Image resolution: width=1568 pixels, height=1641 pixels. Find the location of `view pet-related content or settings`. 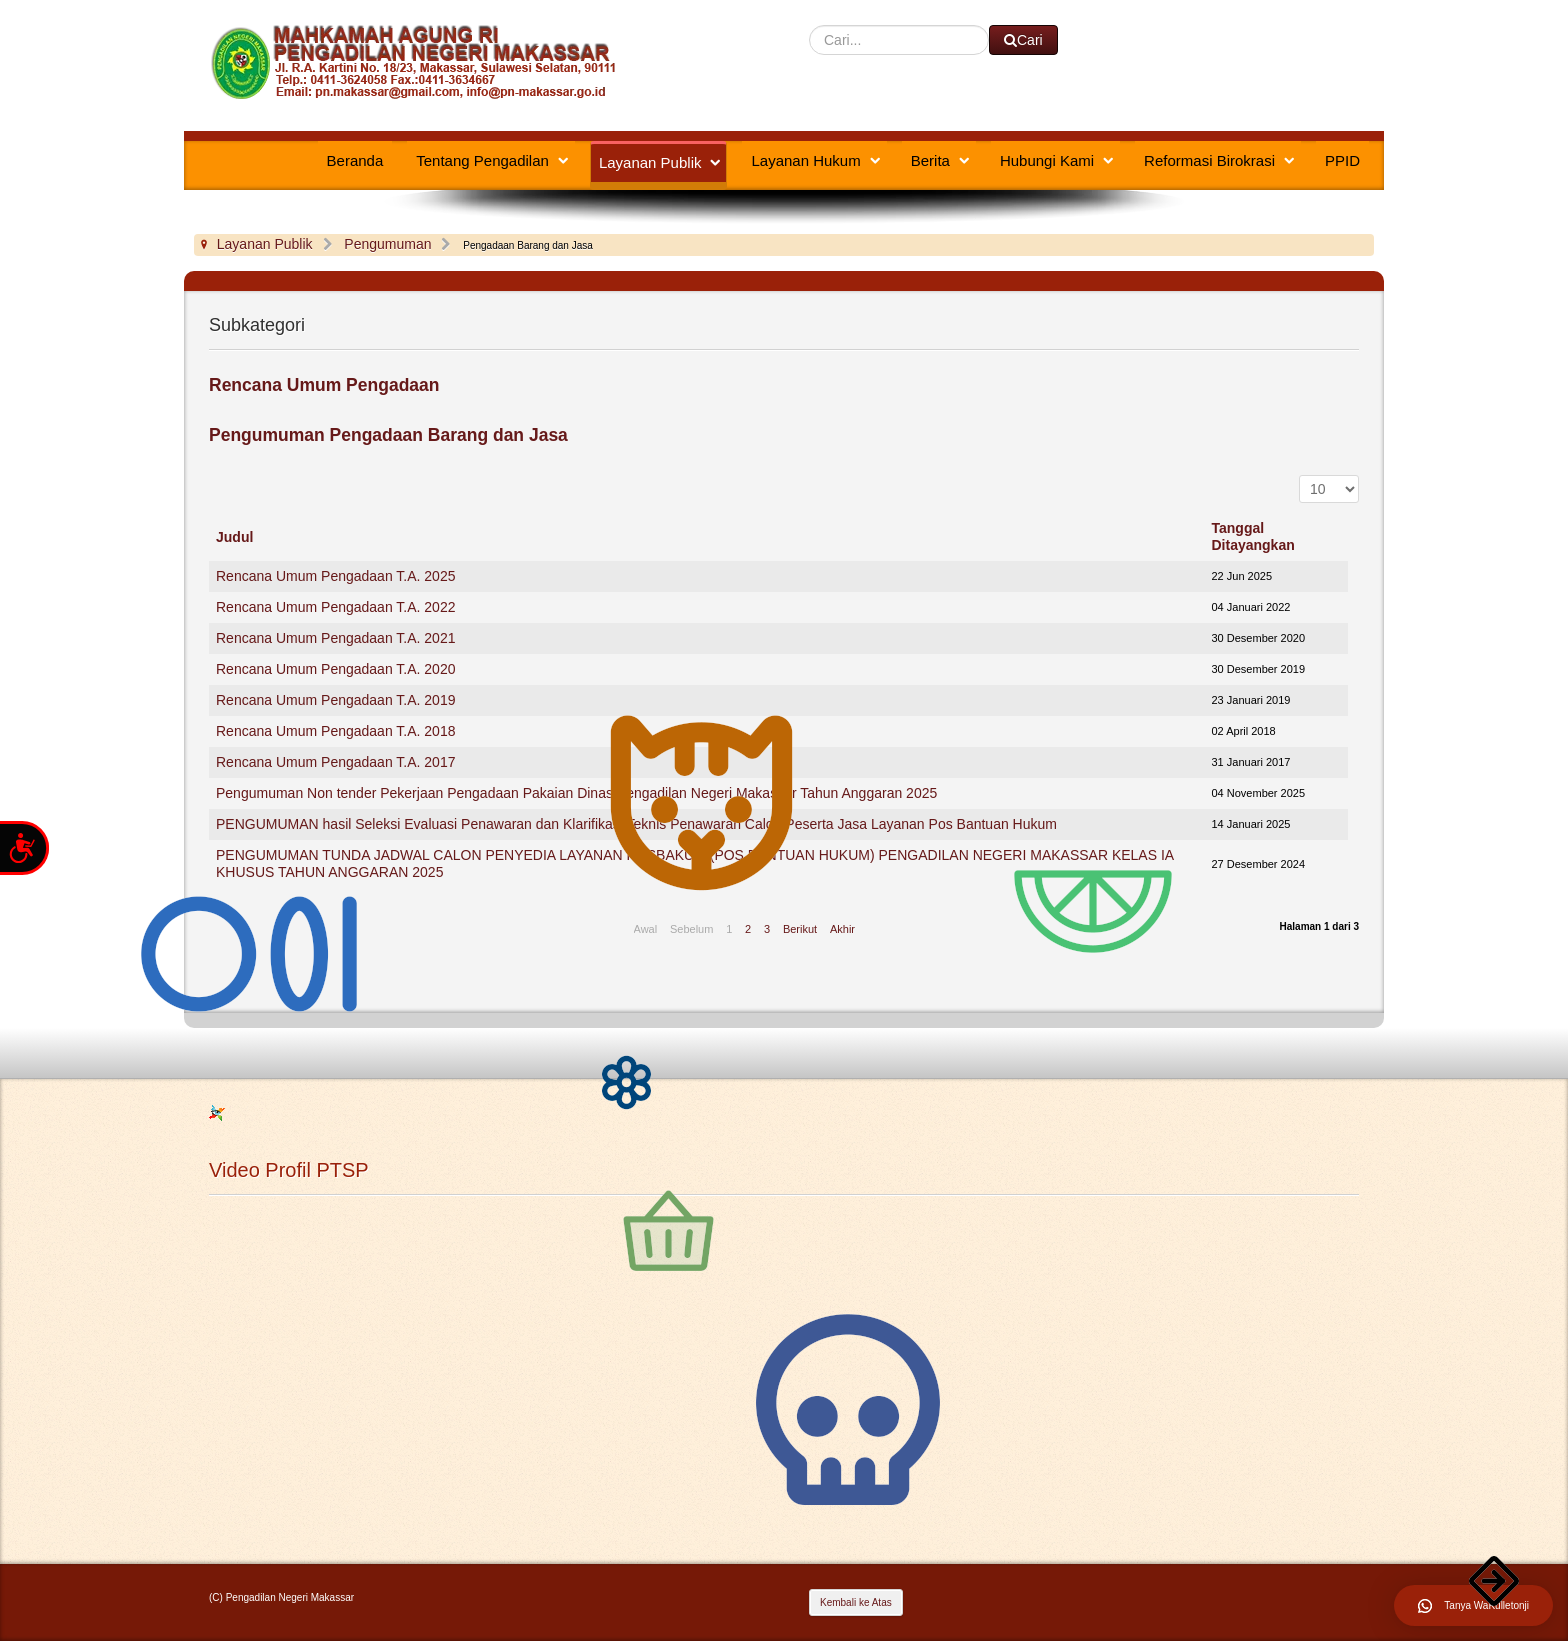

view pet-related content or settings is located at coordinates (701, 799).